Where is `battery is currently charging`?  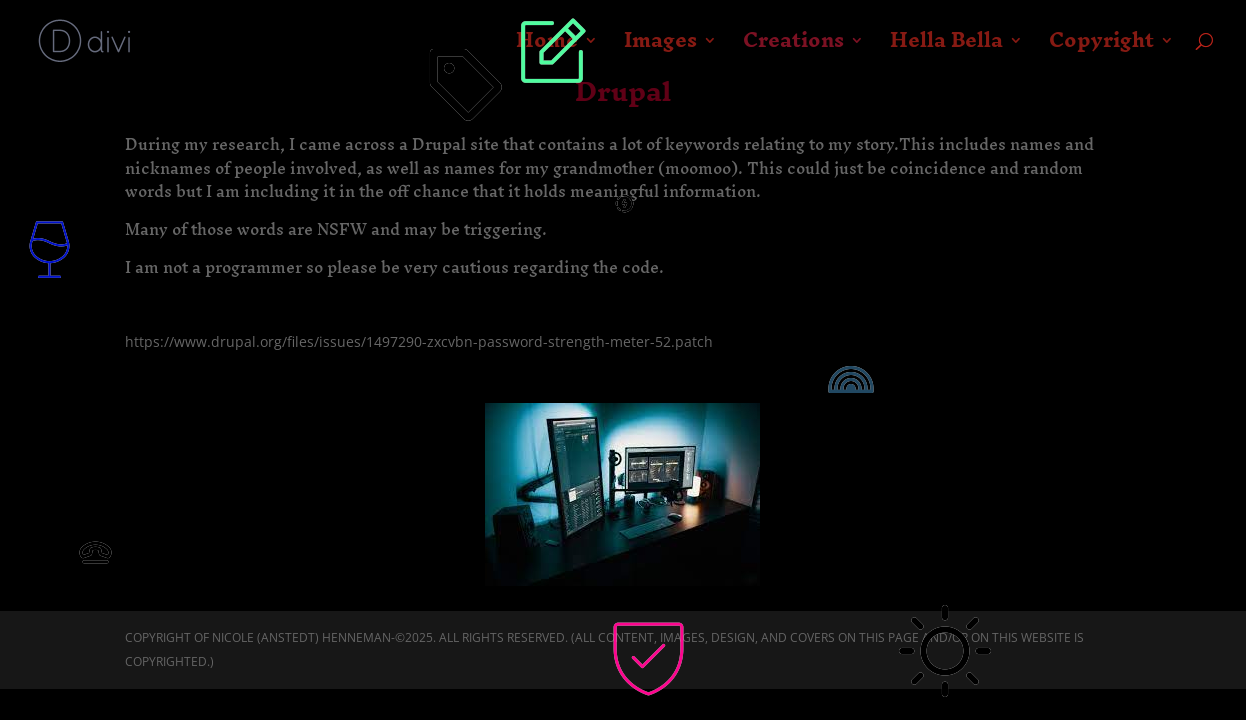
battery is currently charging is located at coordinates (624, 203).